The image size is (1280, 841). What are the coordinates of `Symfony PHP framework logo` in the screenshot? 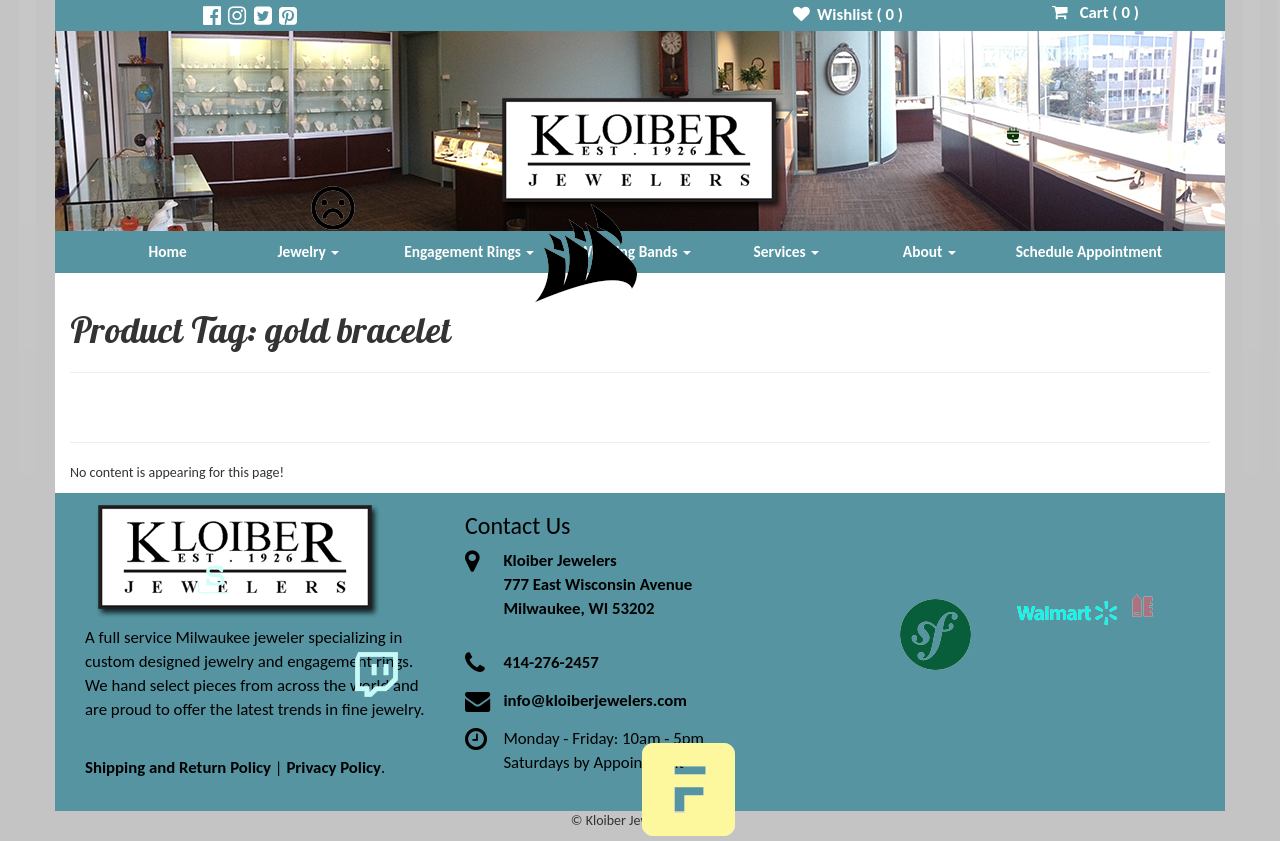 It's located at (935, 634).